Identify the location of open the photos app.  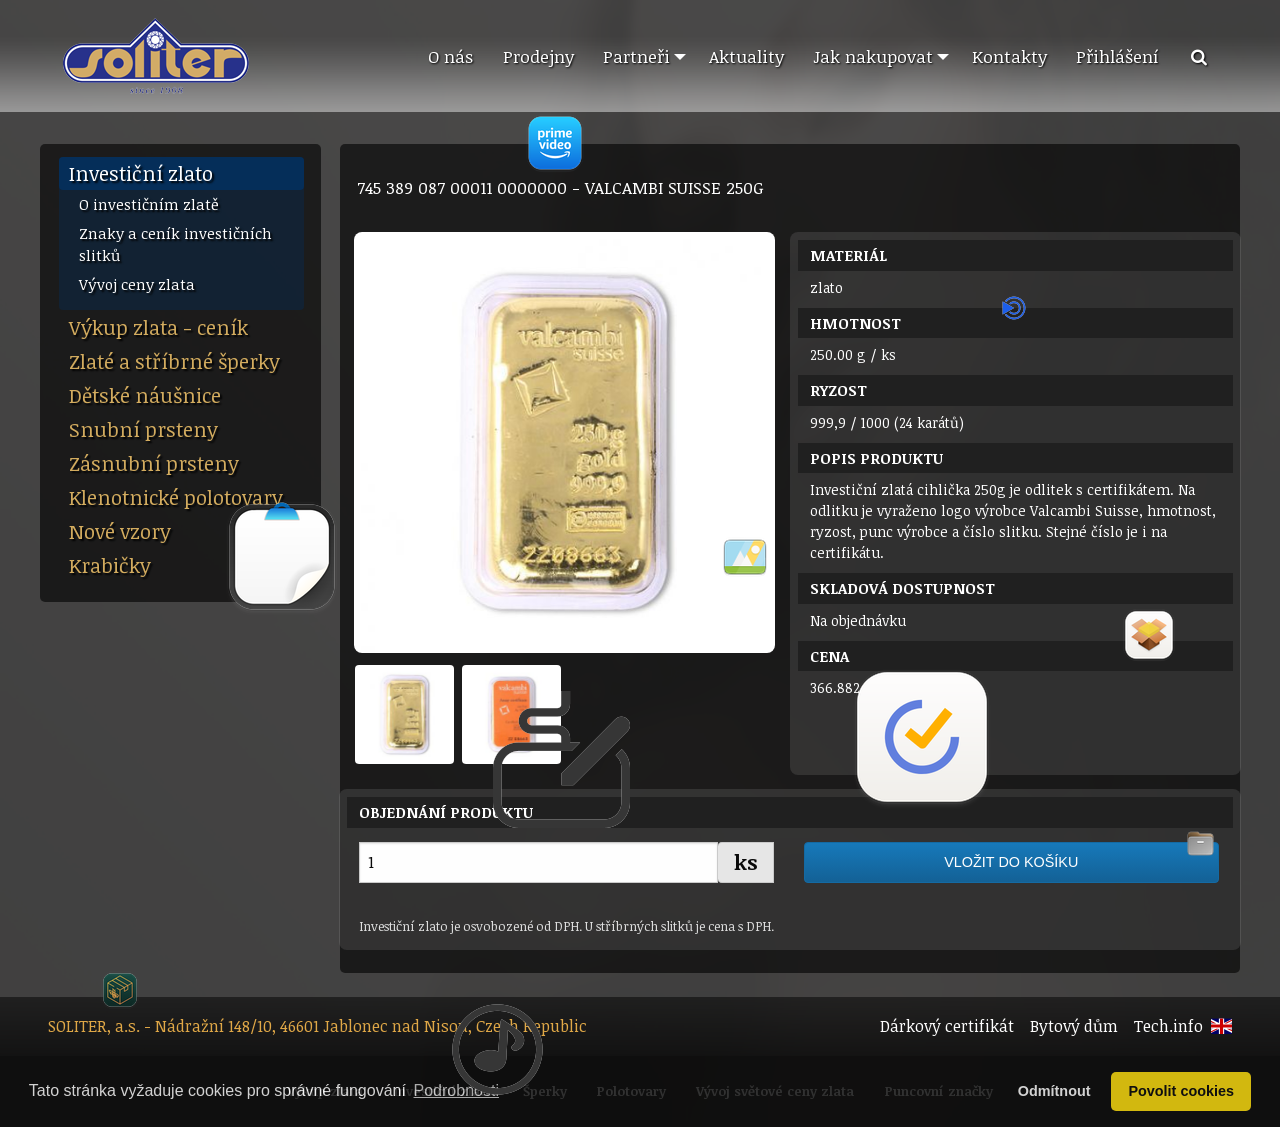
(745, 557).